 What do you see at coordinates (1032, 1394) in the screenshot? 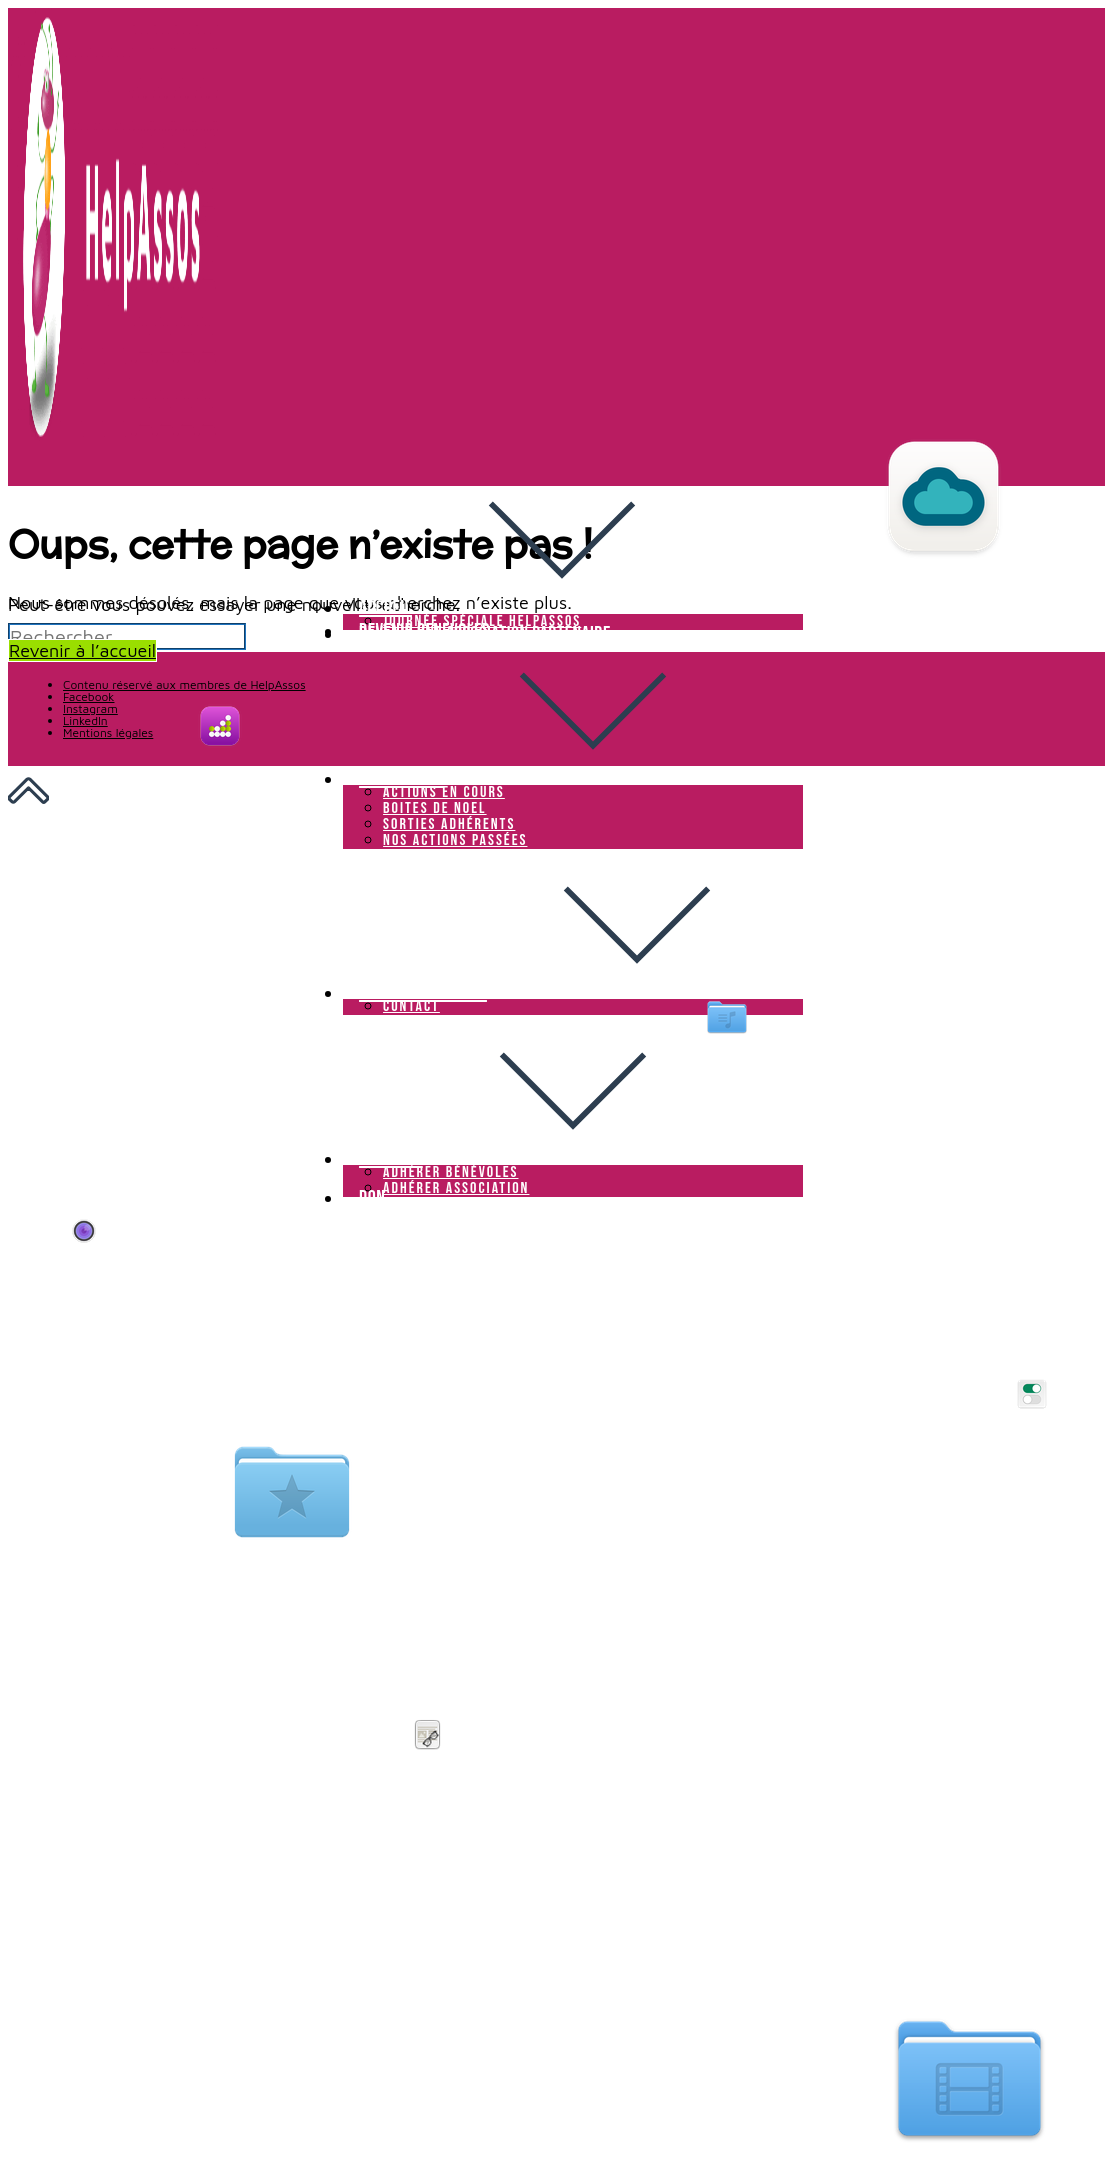
I see `open desktop preferences or settings` at bounding box center [1032, 1394].